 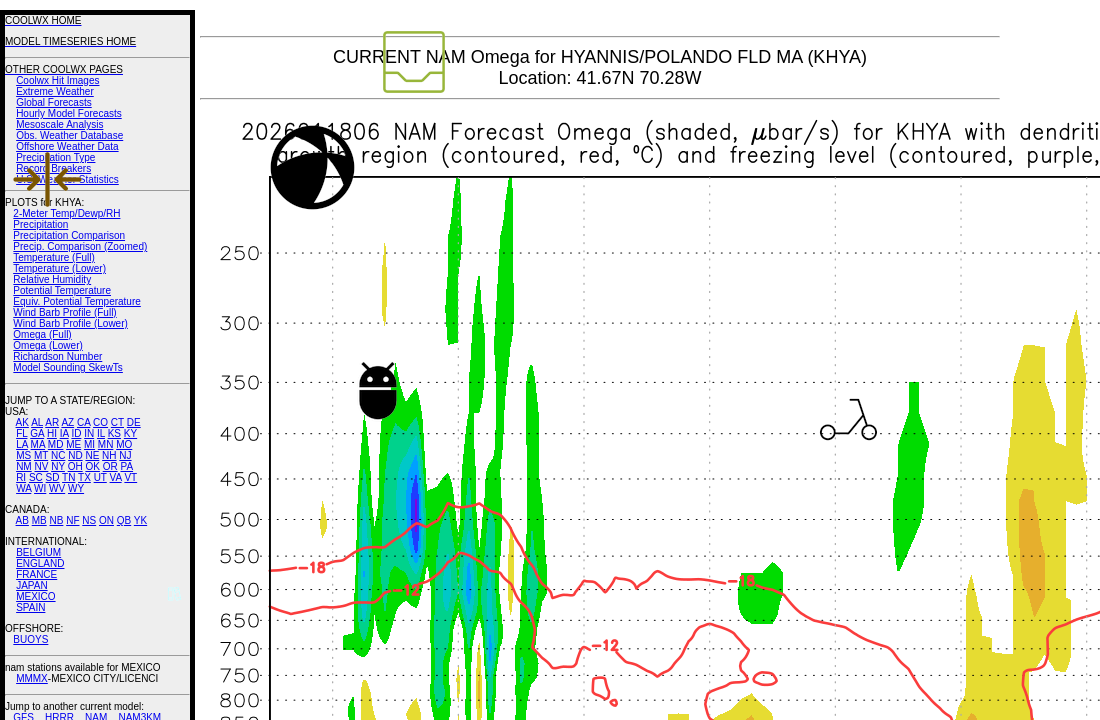 I want to click on access inbox or incoming items, so click(x=414, y=62).